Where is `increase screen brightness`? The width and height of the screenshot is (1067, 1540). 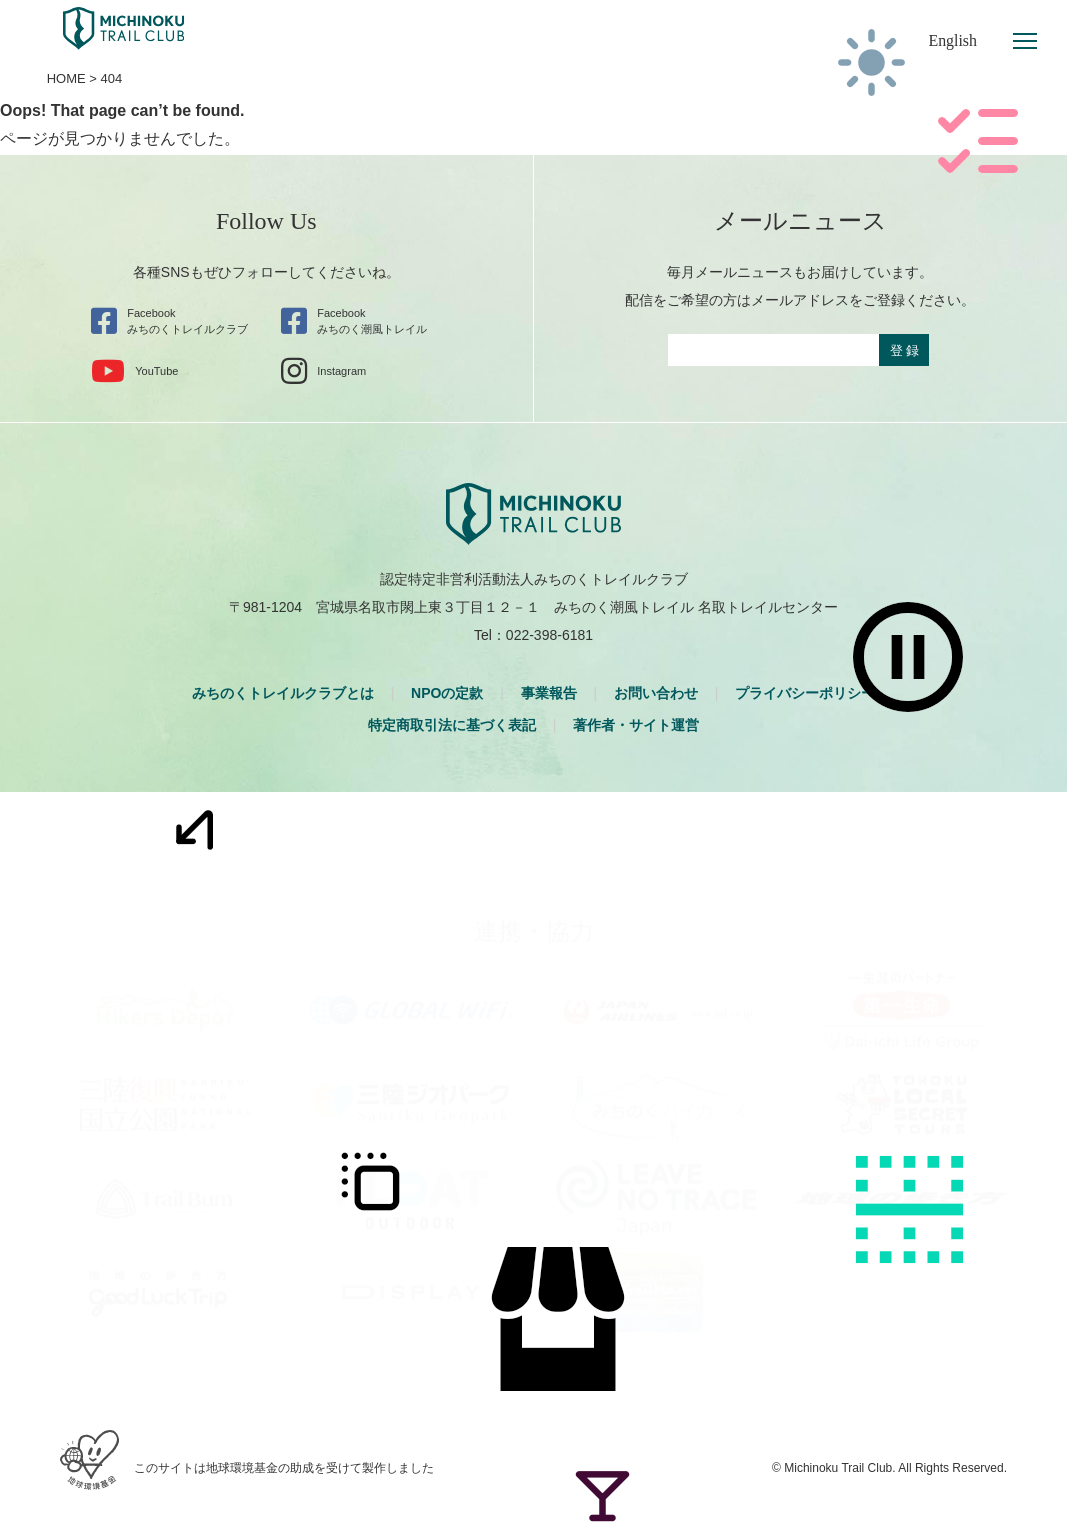 increase screen brightness is located at coordinates (871, 62).